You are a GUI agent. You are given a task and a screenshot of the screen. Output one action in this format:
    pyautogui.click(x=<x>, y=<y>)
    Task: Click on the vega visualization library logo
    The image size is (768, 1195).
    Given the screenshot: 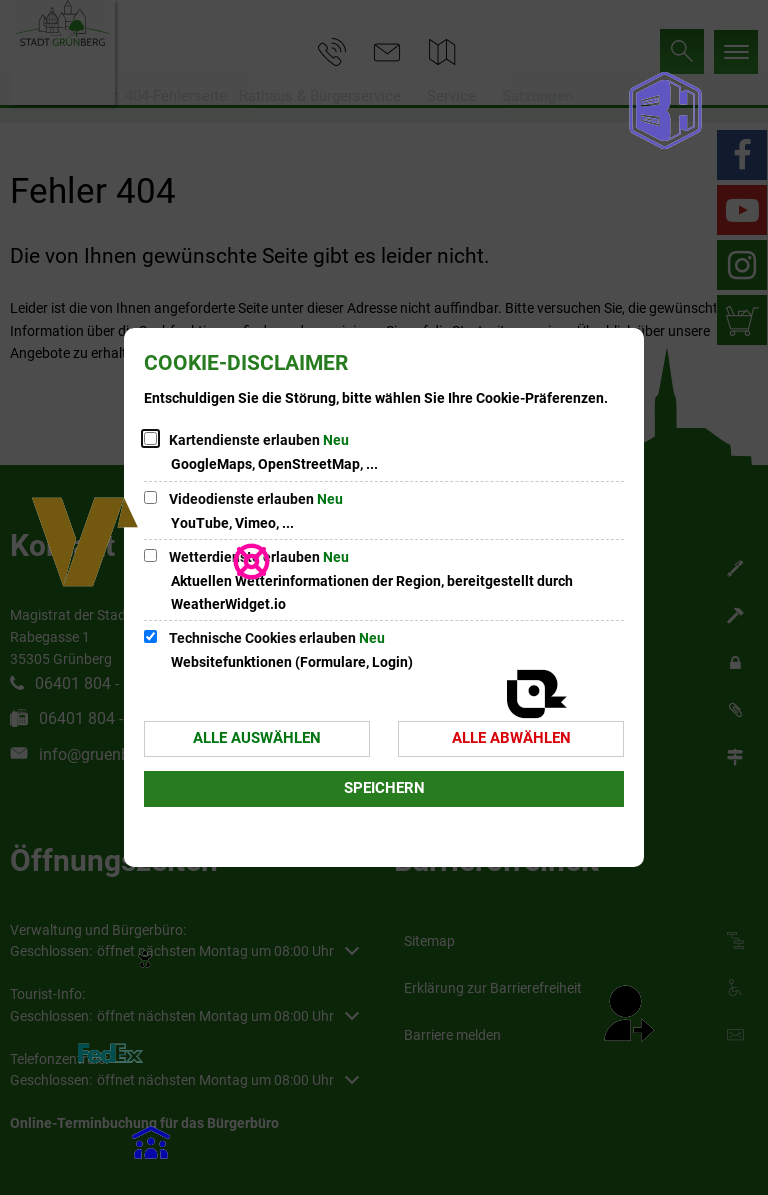 What is the action you would take?
    pyautogui.click(x=85, y=542)
    